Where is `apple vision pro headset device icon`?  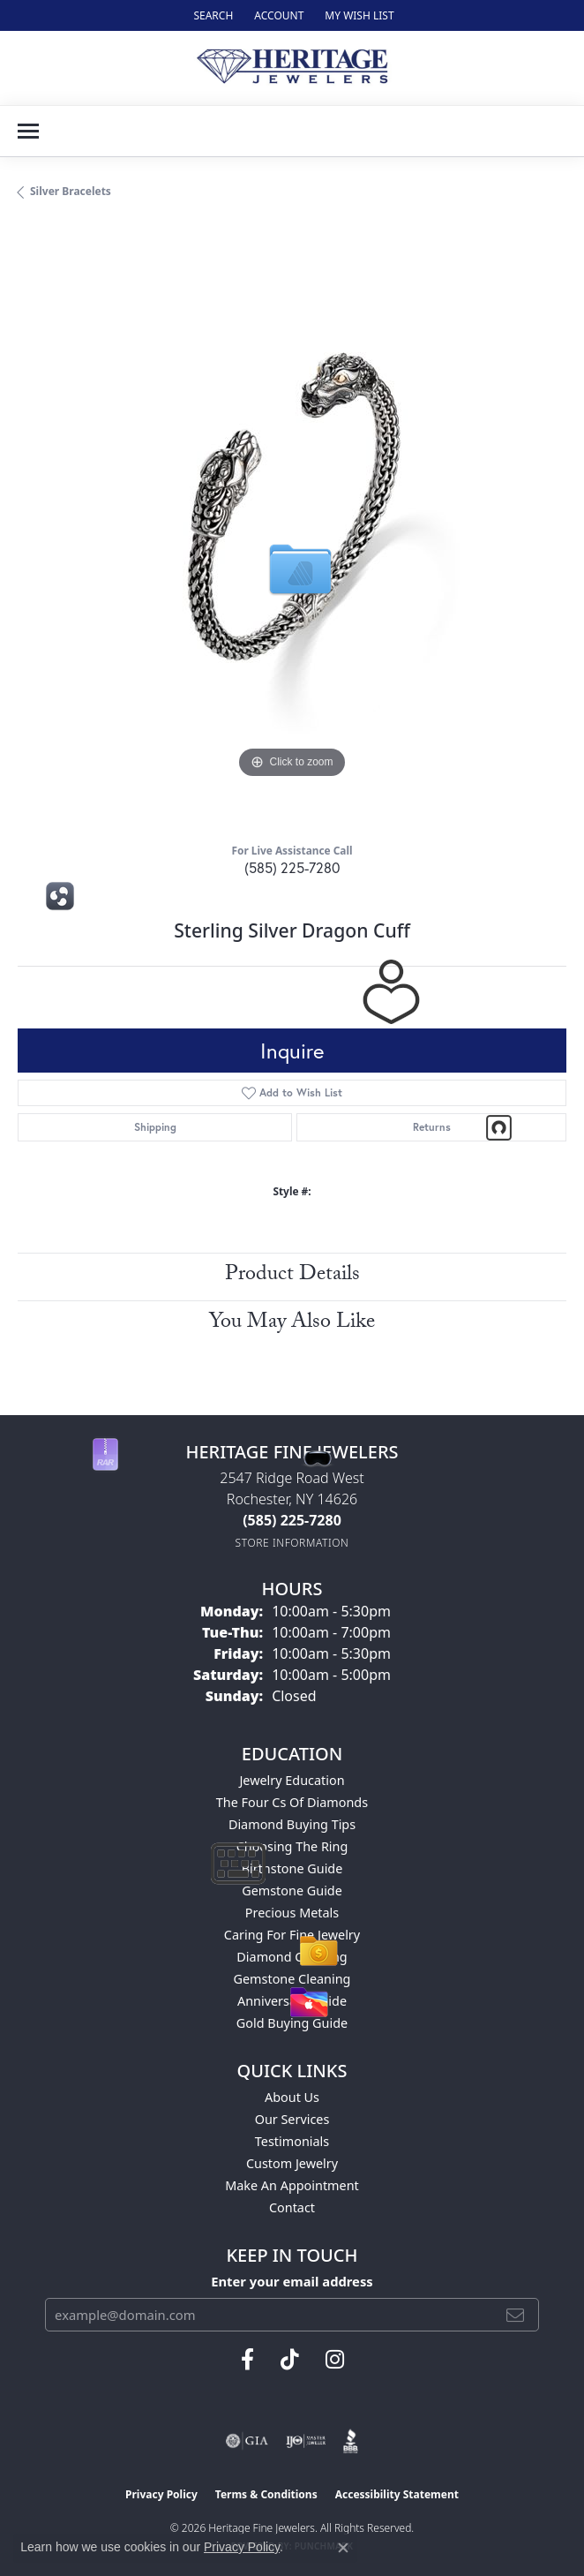 apple vision pro headset device icon is located at coordinates (318, 1458).